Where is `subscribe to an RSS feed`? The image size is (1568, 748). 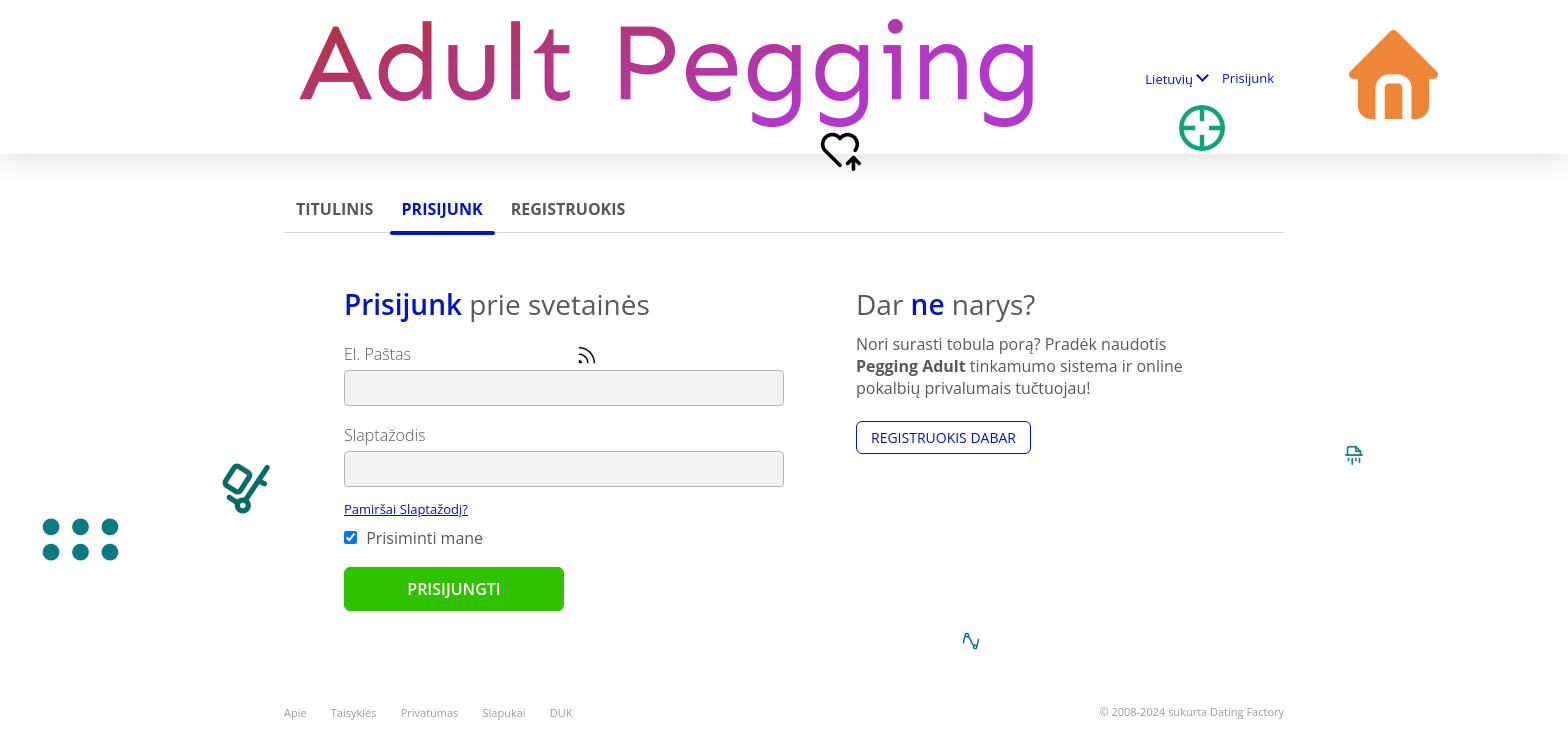
subscribe to an RSS feed is located at coordinates (587, 355).